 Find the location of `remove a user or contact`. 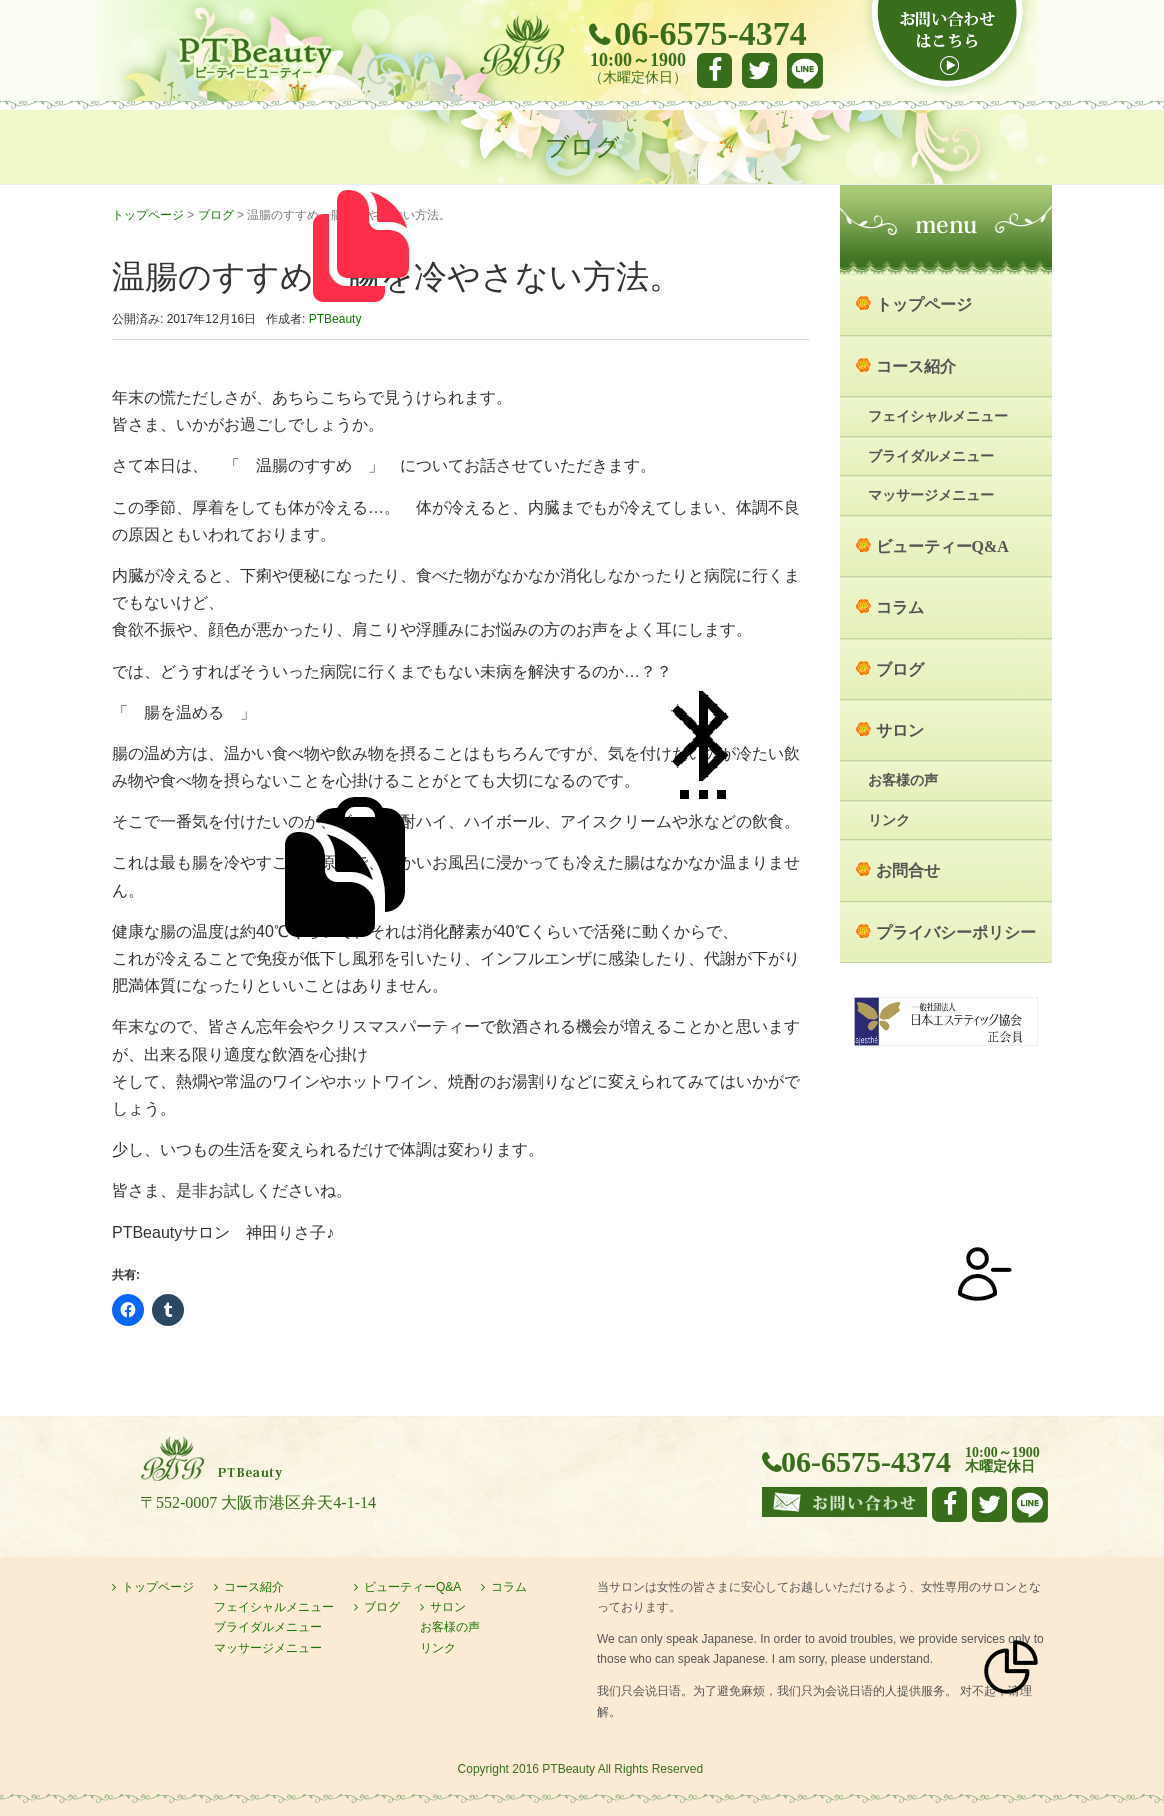

remove a user or contact is located at coordinates (982, 1274).